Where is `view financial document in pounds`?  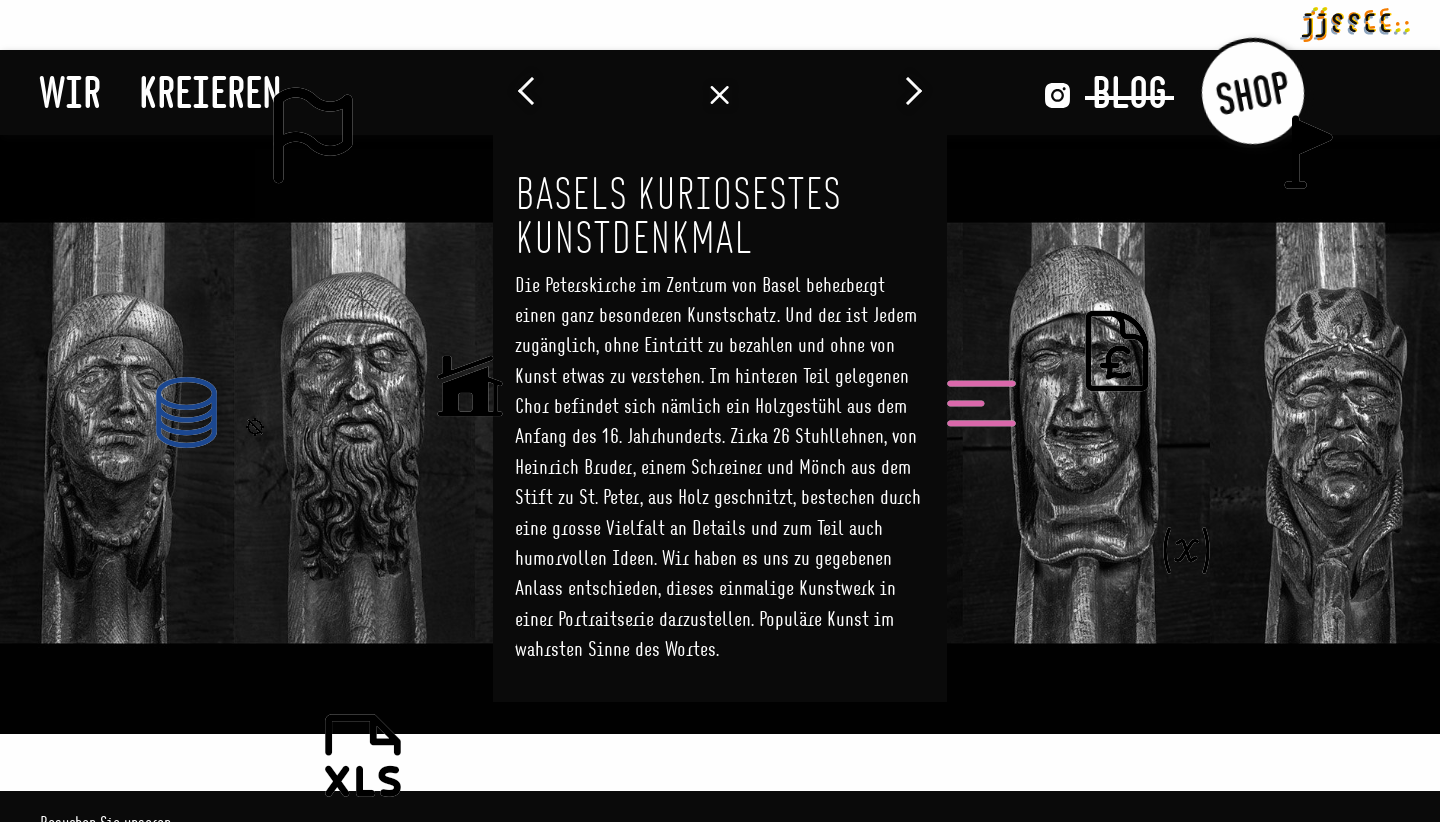
view financial document in pounds is located at coordinates (1117, 351).